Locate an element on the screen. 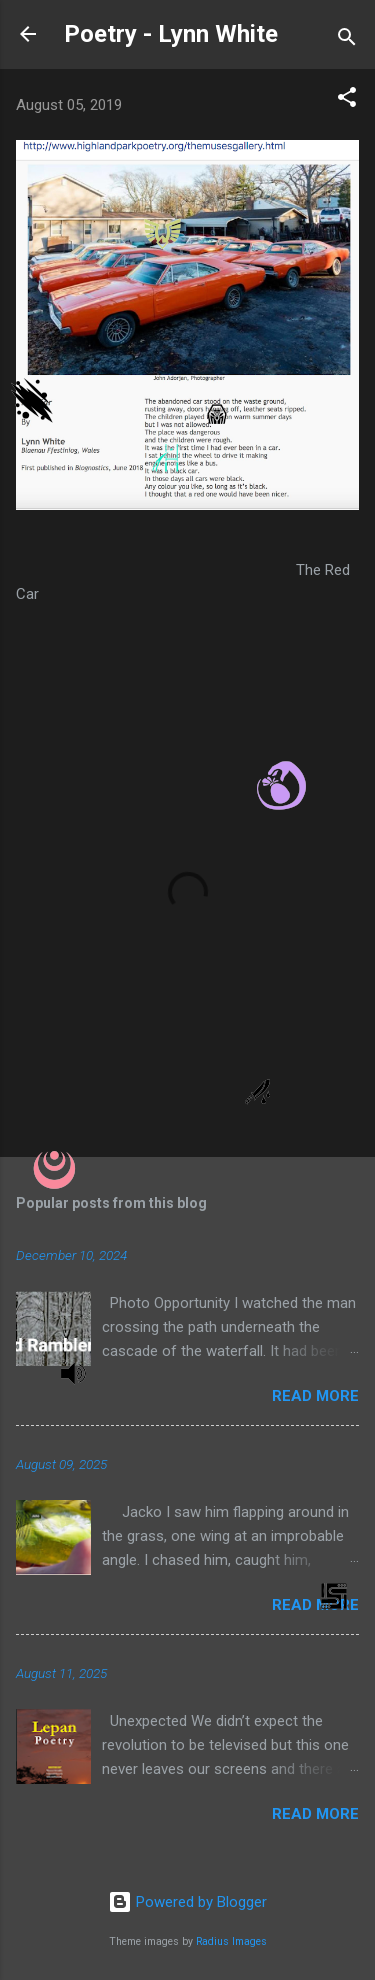 The width and height of the screenshot is (375, 1980). vampire character or enemy type in a game is located at coordinates (217, 414).